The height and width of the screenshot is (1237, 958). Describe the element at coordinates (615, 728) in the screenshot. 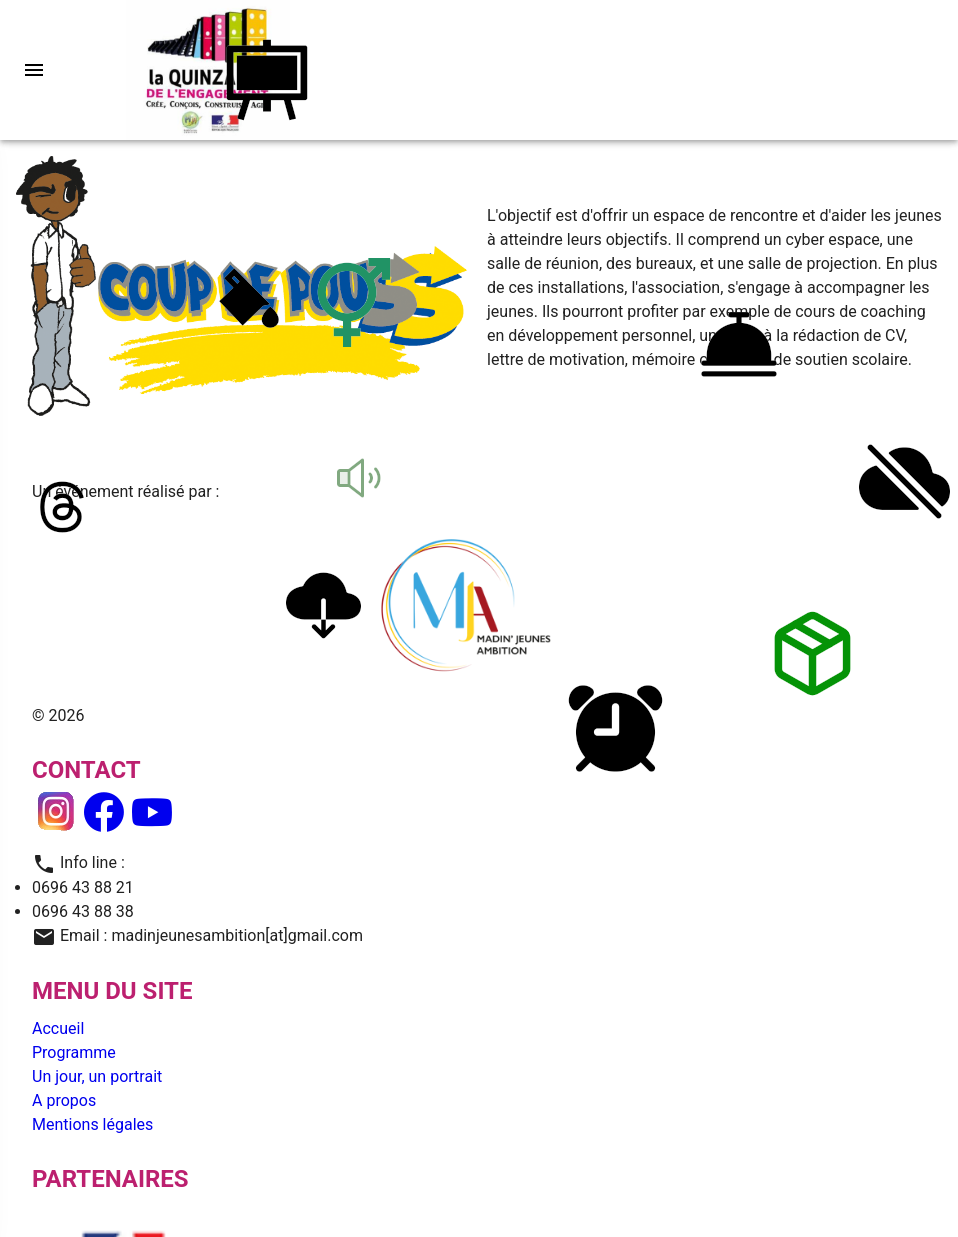

I see `set or manage alarms` at that location.